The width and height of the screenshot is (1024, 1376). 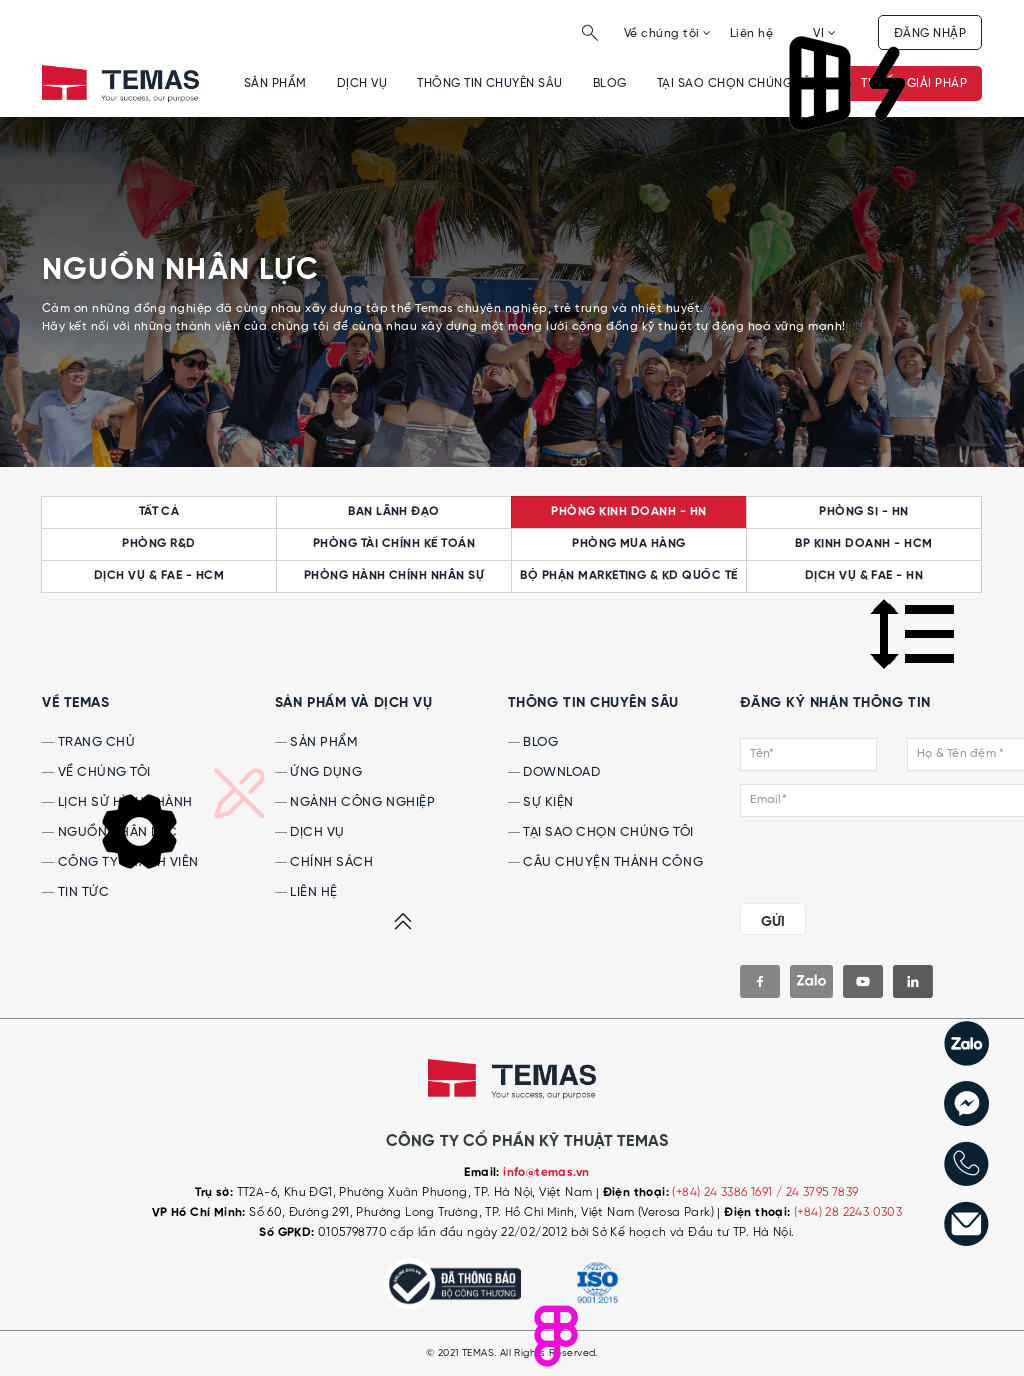 What do you see at coordinates (844, 83) in the screenshot?
I see `access solar energy settings` at bounding box center [844, 83].